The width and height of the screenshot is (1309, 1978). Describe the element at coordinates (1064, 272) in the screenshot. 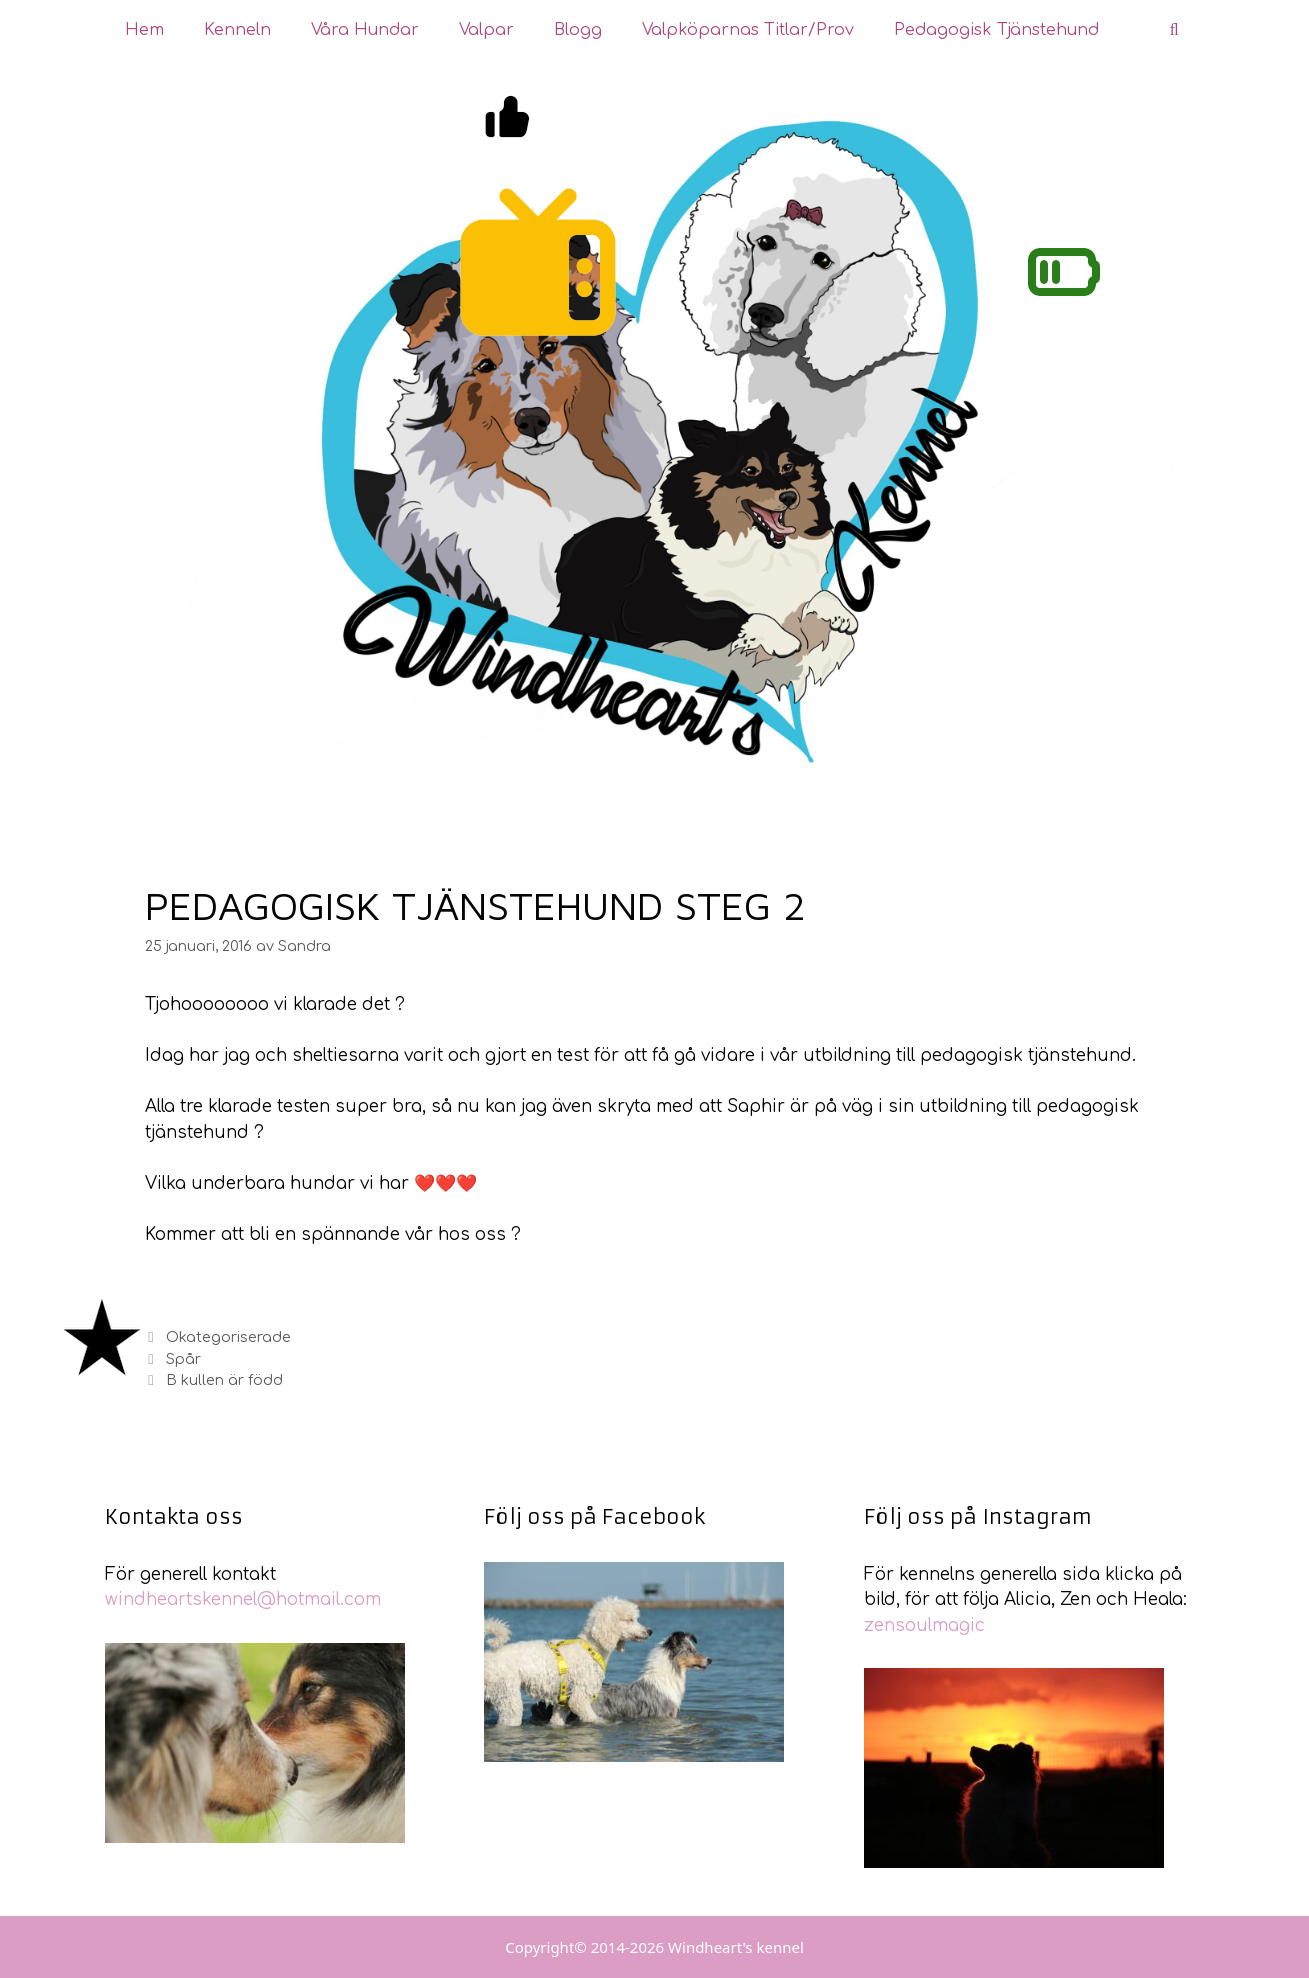

I see `indicates low battery level` at that location.